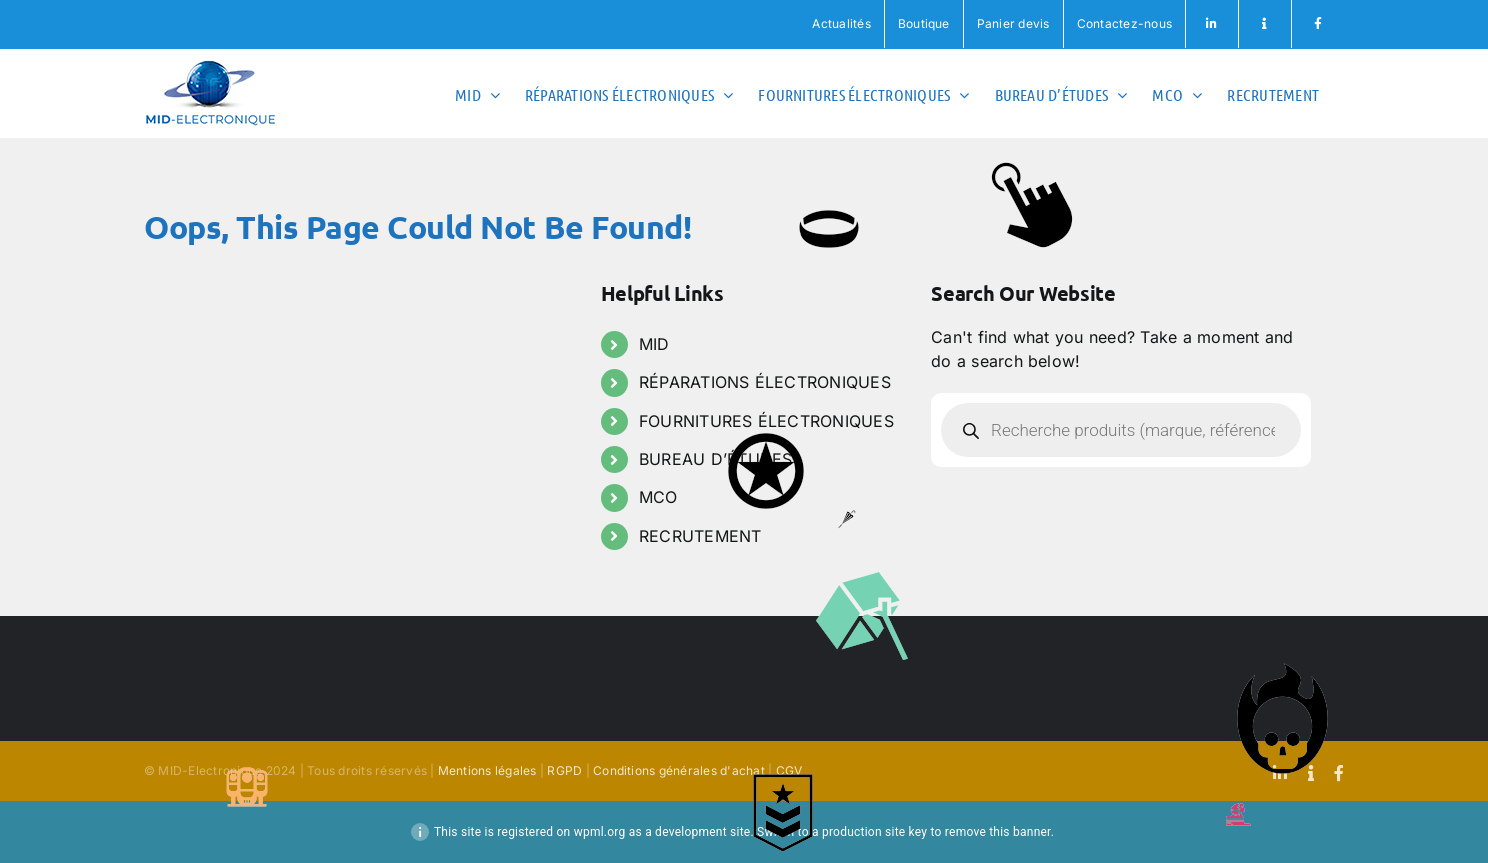 The width and height of the screenshot is (1488, 863). I want to click on explore ancient Egypt themed content, so click(1238, 813).